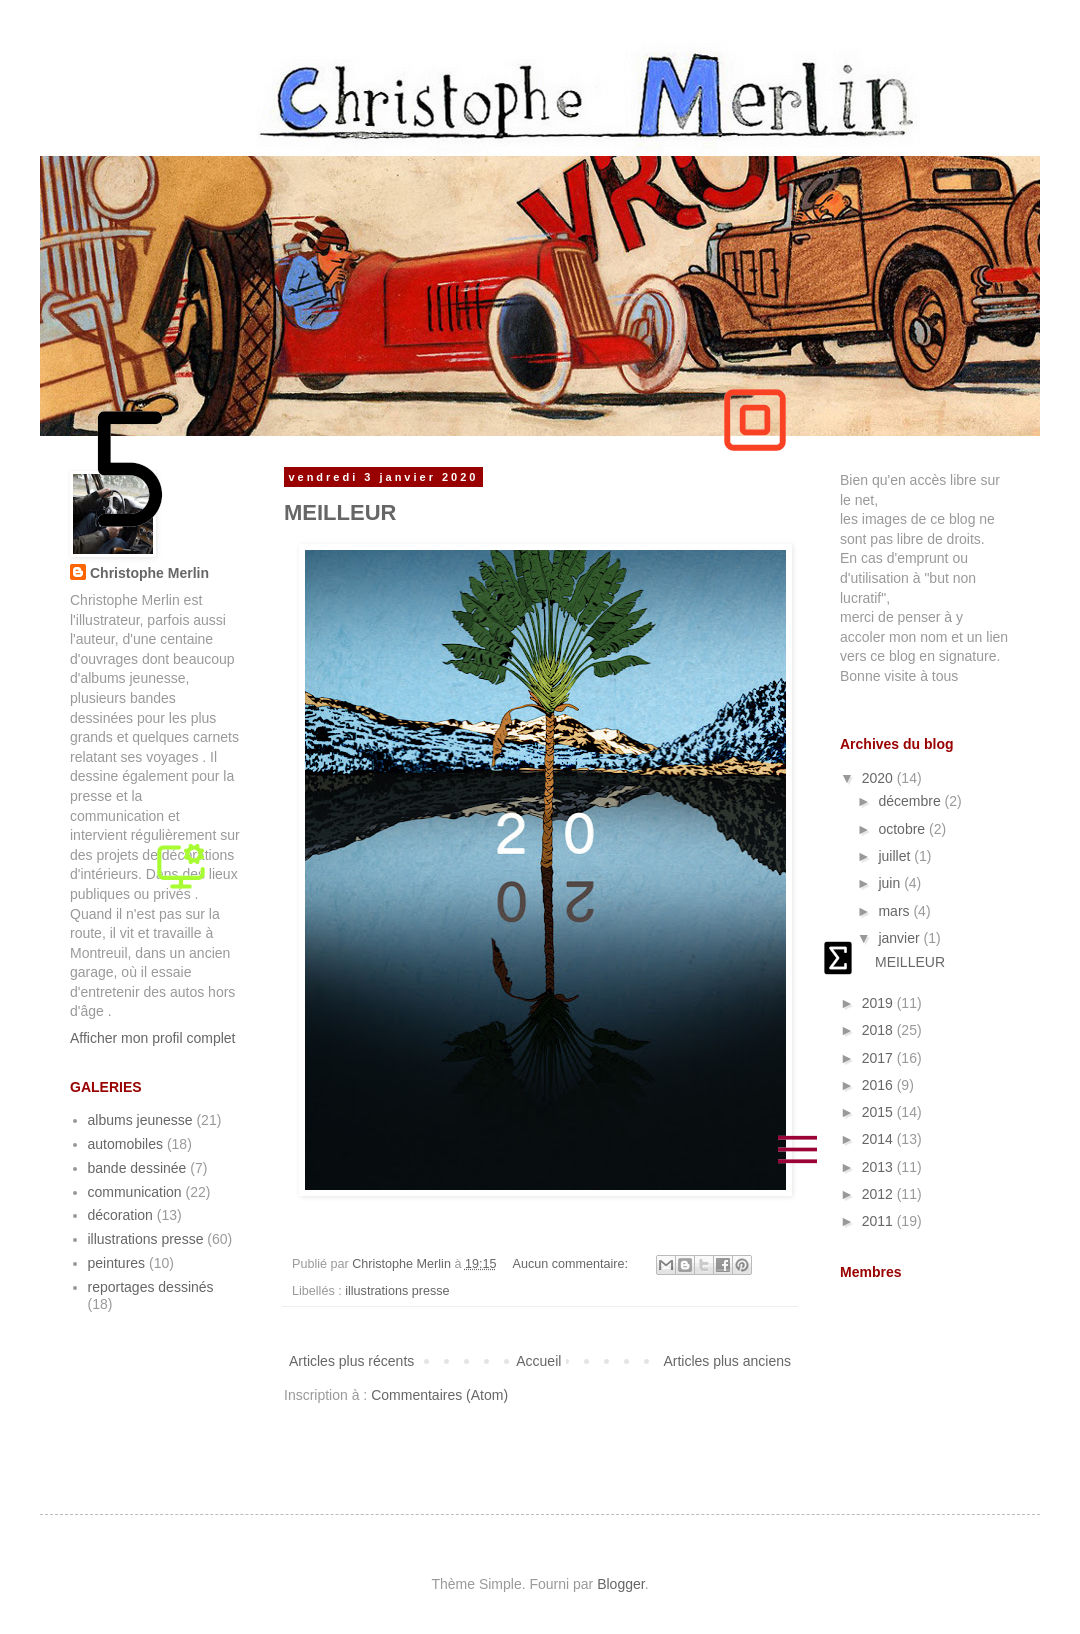 Image resolution: width=1080 pixels, height=1634 pixels. Describe the element at coordinates (838, 958) in the screenshot. I see `calculate sum or total` at that location.